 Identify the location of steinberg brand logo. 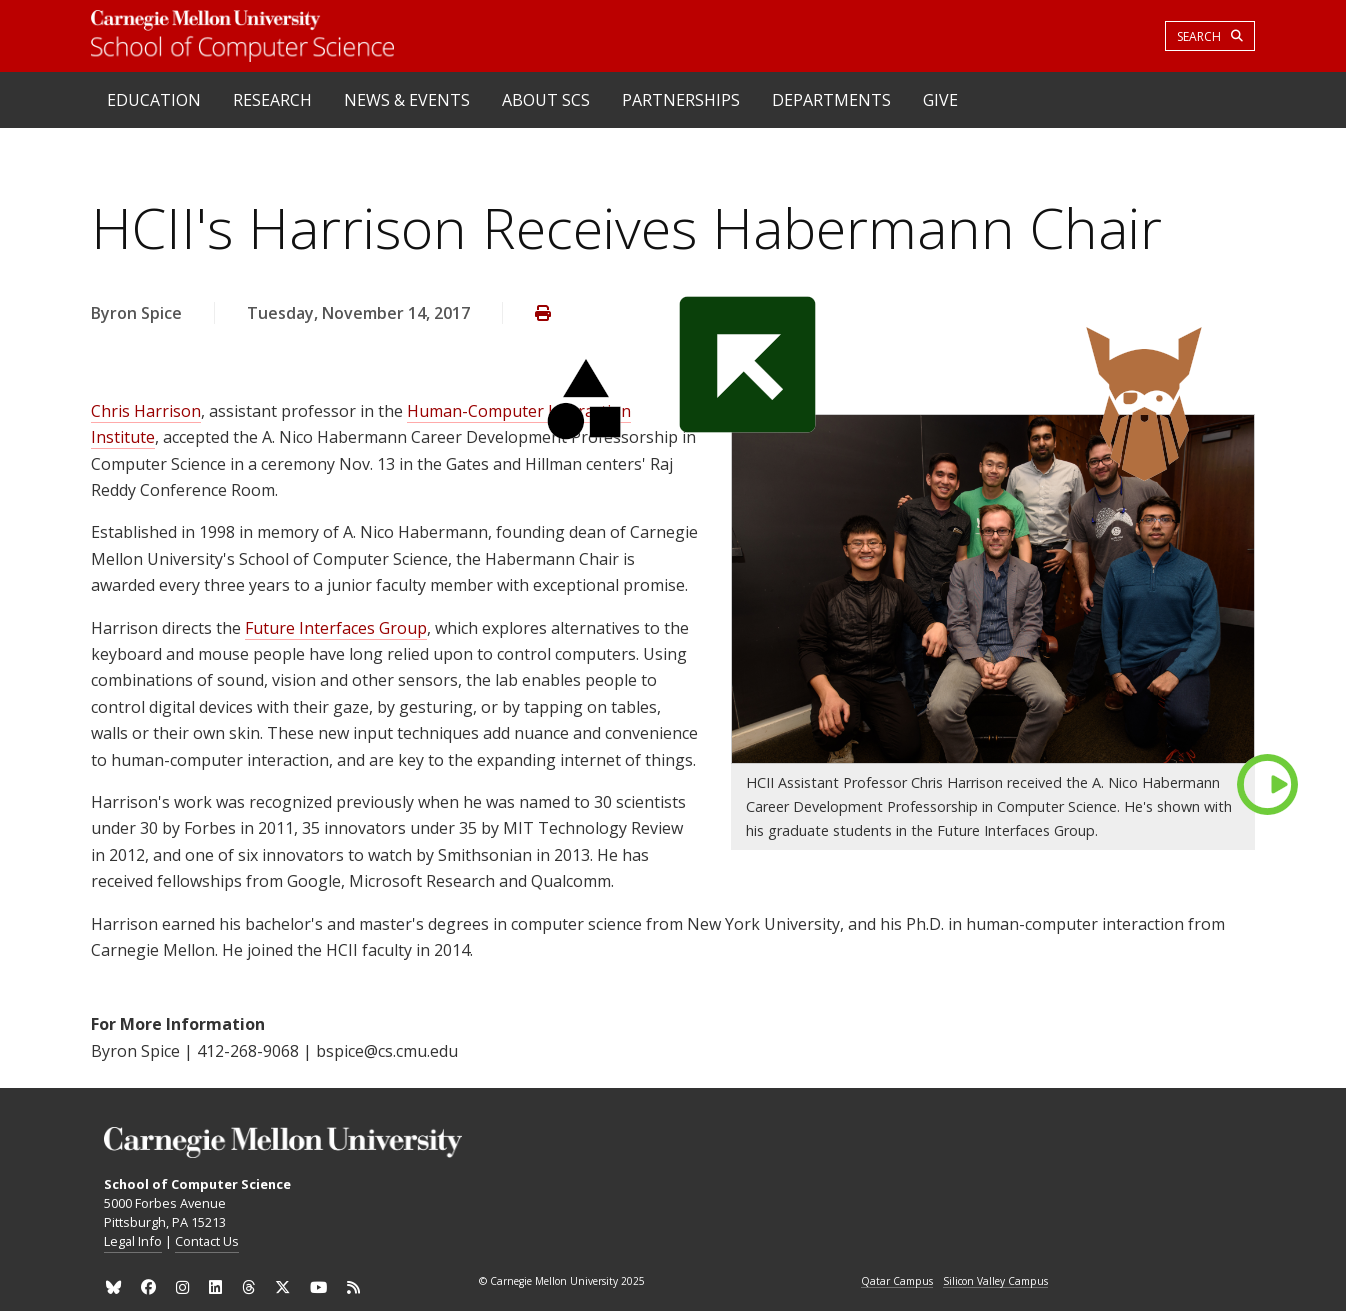
(1267, 784).